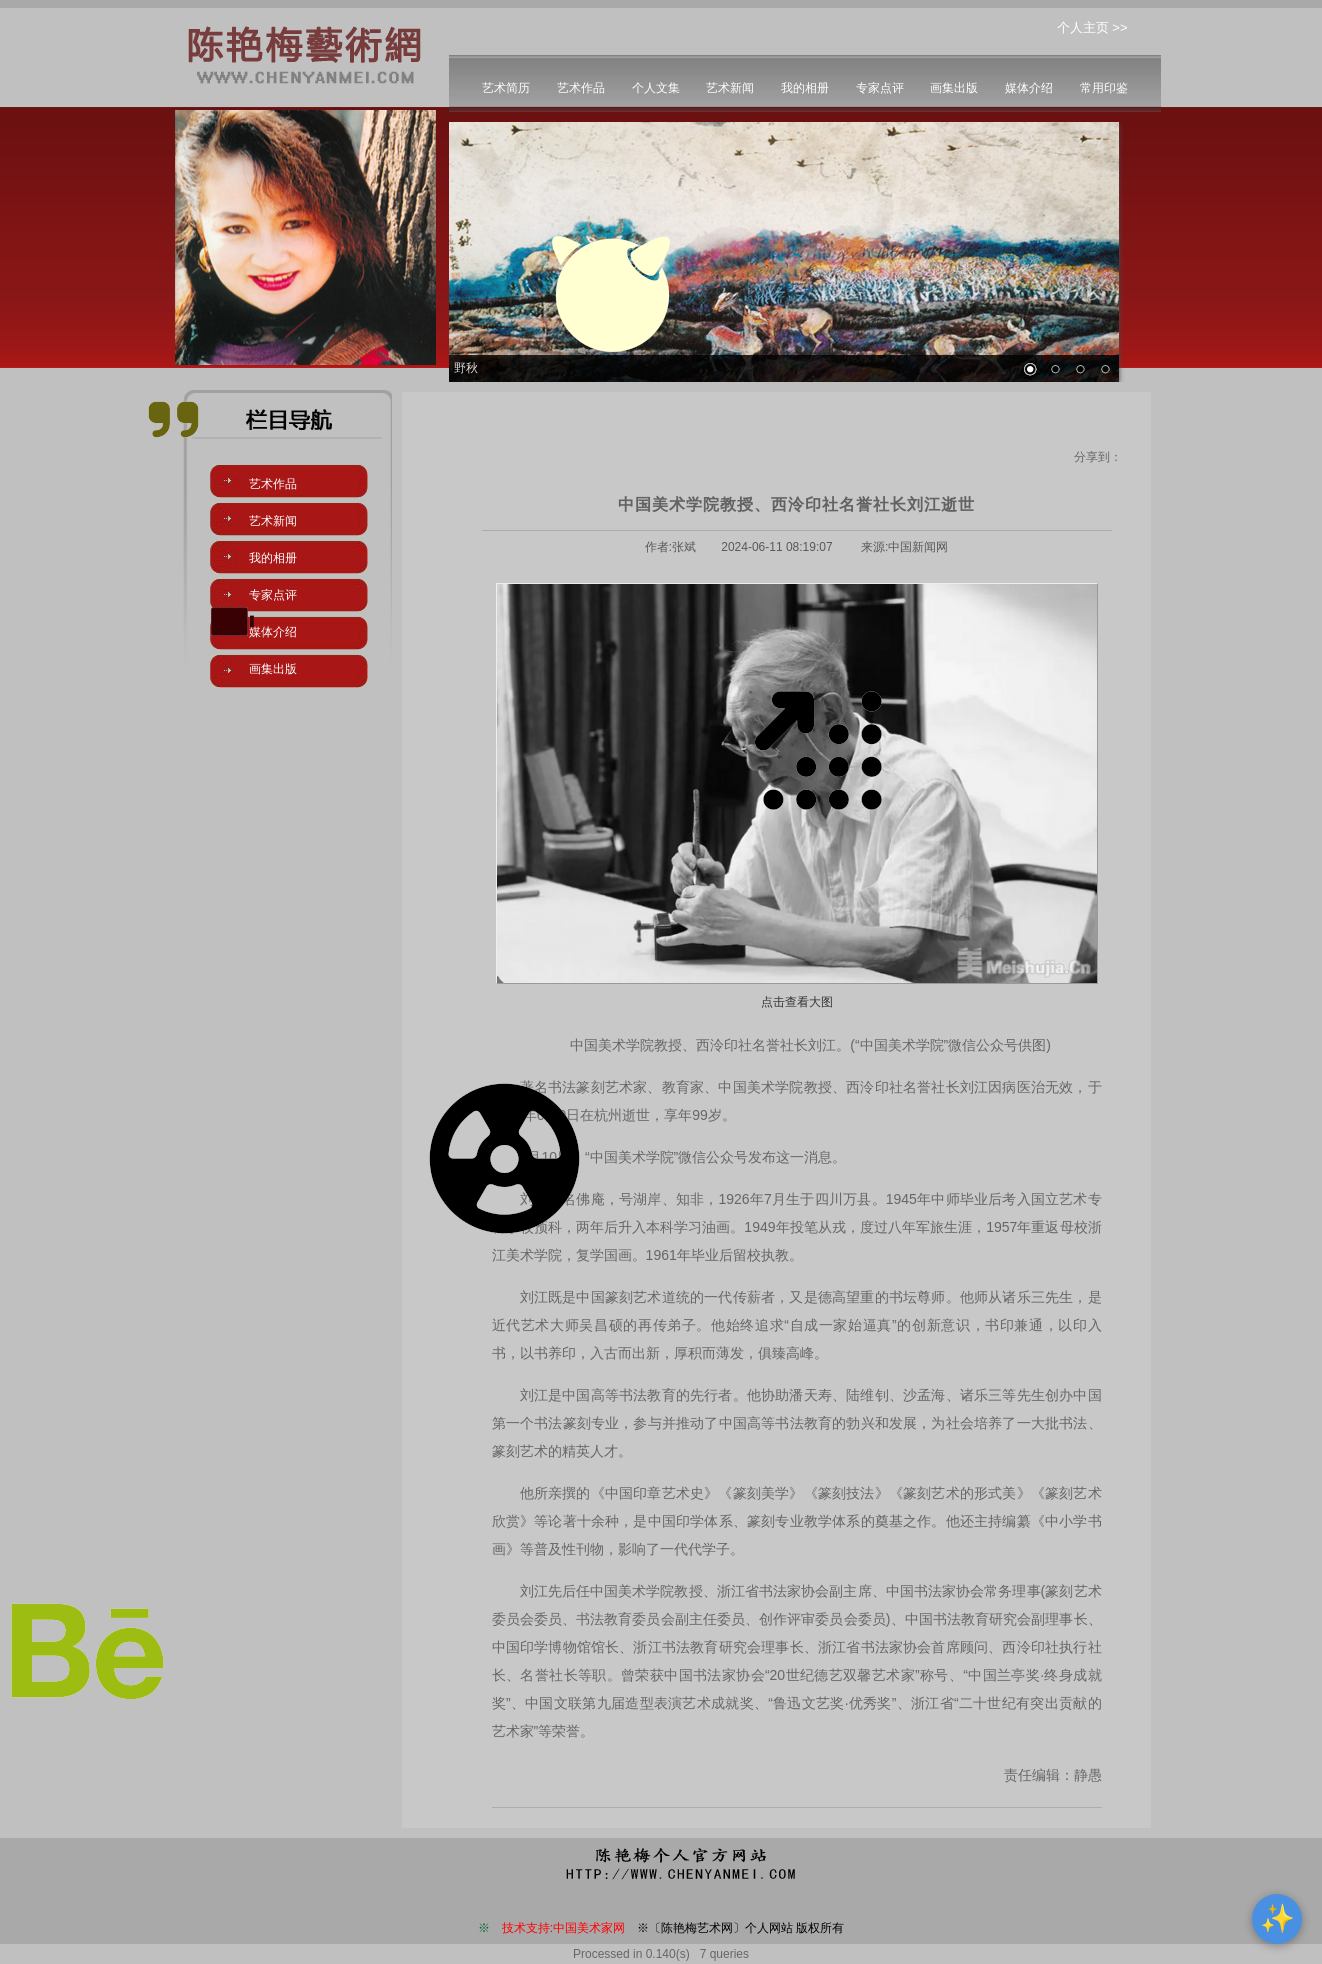 The image size is (1322, 1964). Describe the element at coordinates (231, 621) in the screenshot. I see `indicates current battery level` at that location.